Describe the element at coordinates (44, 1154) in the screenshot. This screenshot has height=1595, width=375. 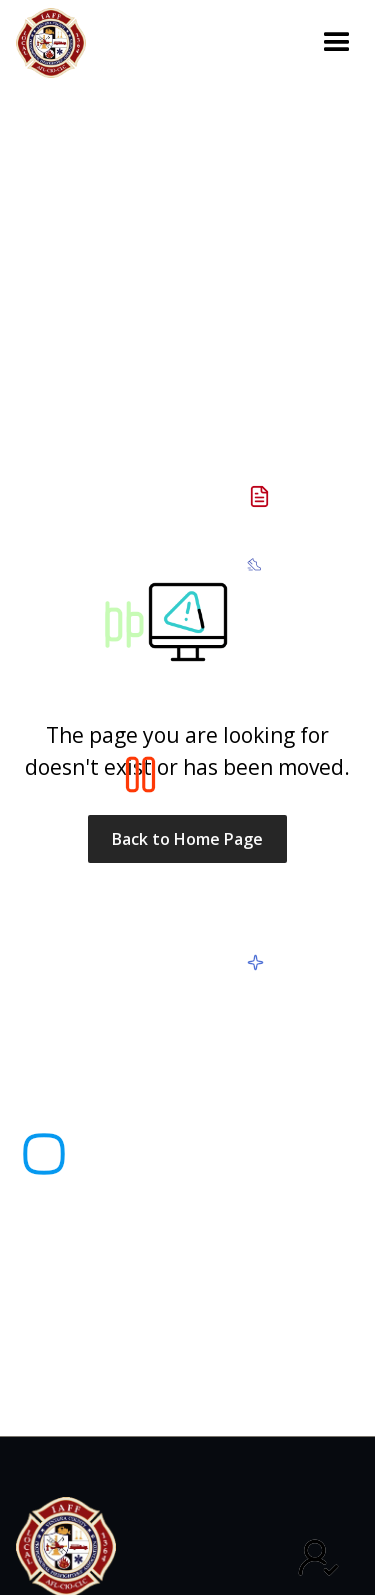
I see `placeholder shape for app icons or thumbnails` at that location.